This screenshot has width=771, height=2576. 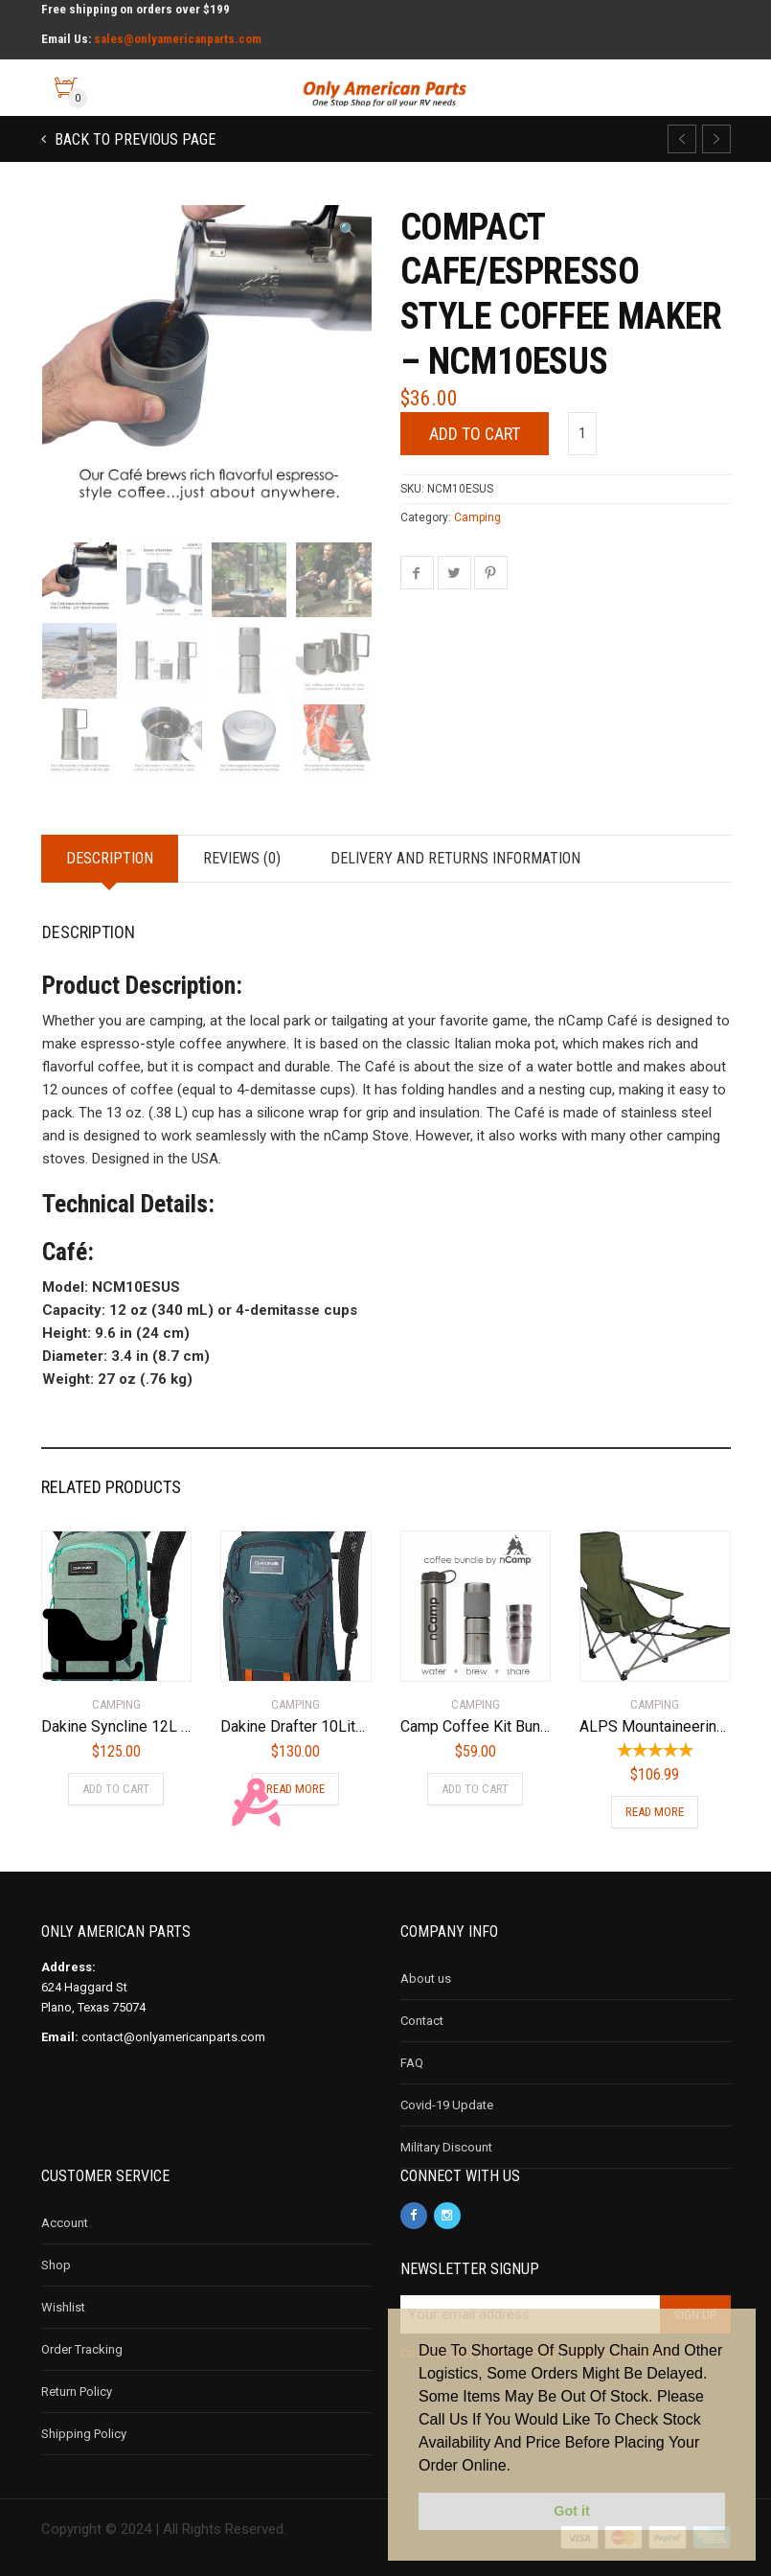 I want to click on indicates holiday or winter seasonal content, so click(x=90, y=1645).